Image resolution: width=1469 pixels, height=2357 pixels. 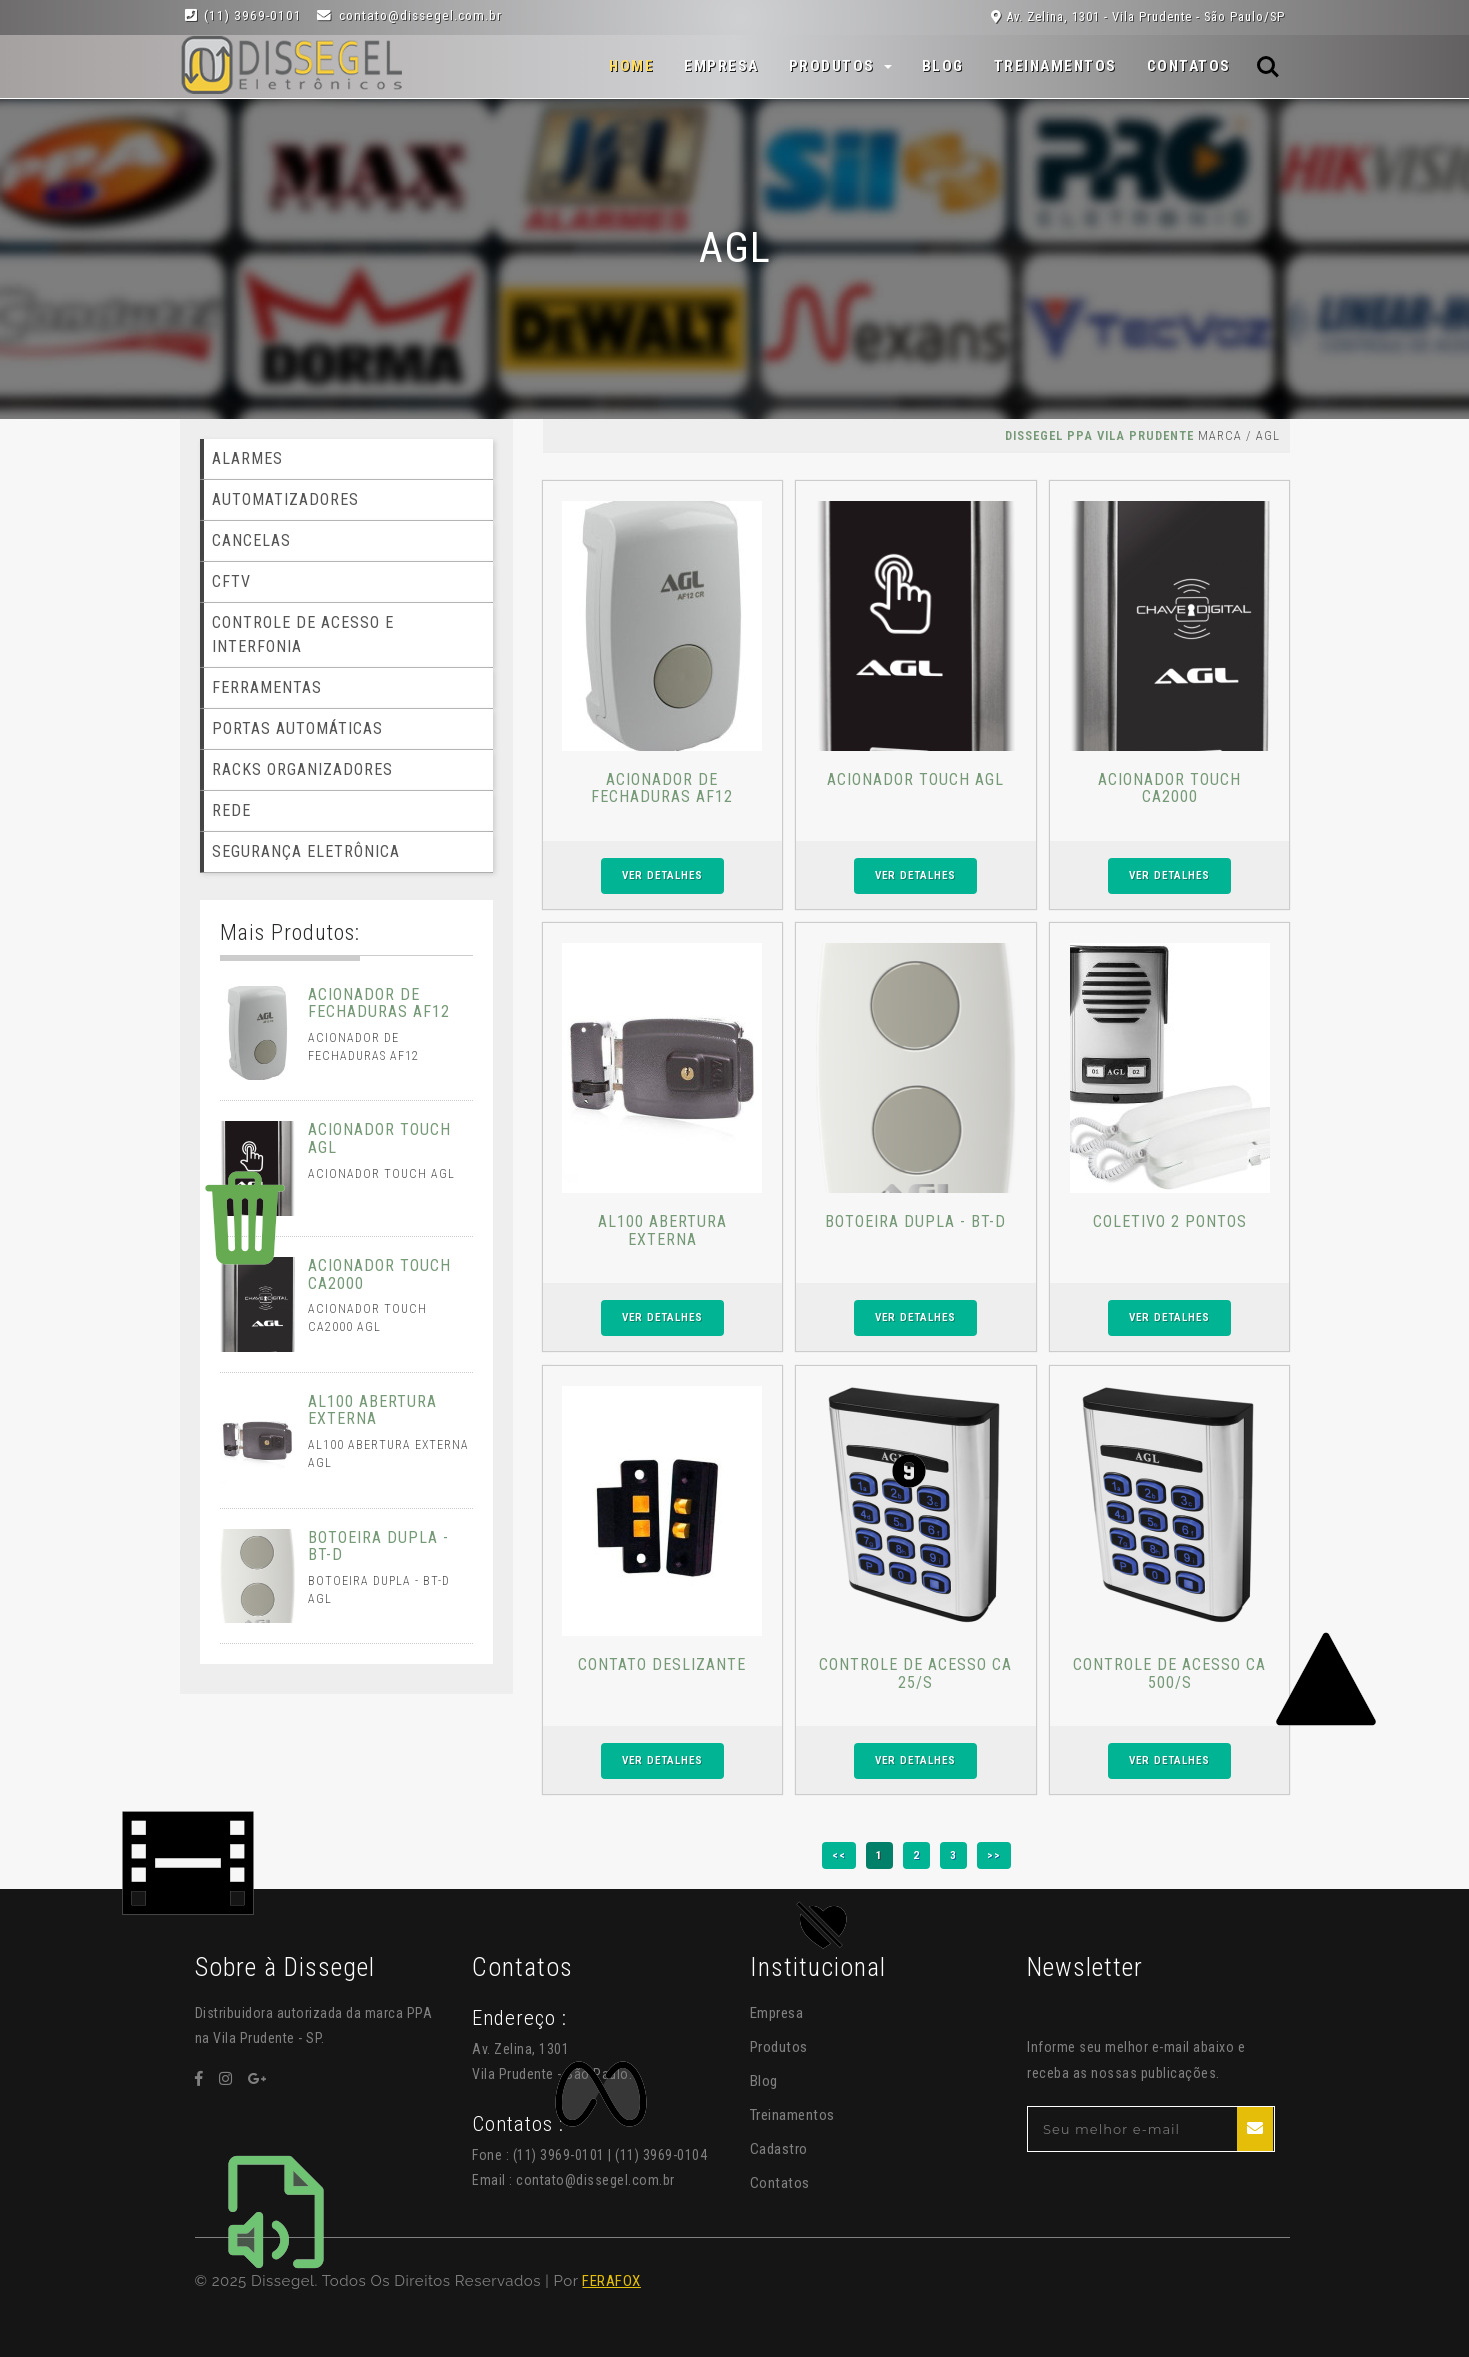 I want to click on access video or film content, so click(x=188, y=1863).